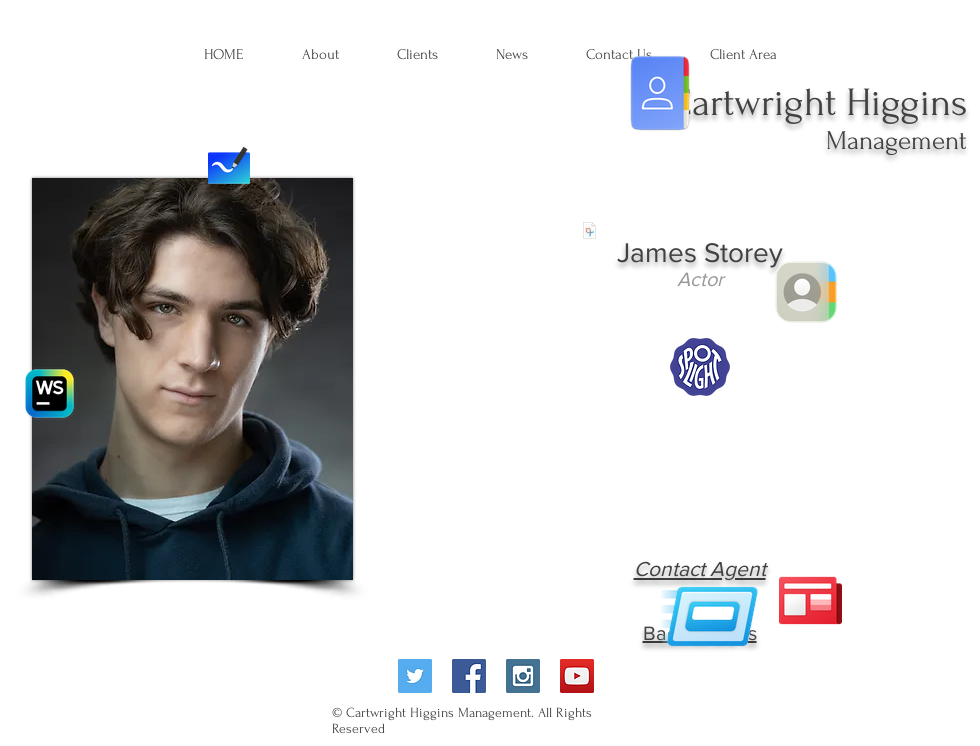 The image size is (980, 746). Describe the element at coordinates (229, 168) in the screenshot. I see `open the whiteboard app` at that location.